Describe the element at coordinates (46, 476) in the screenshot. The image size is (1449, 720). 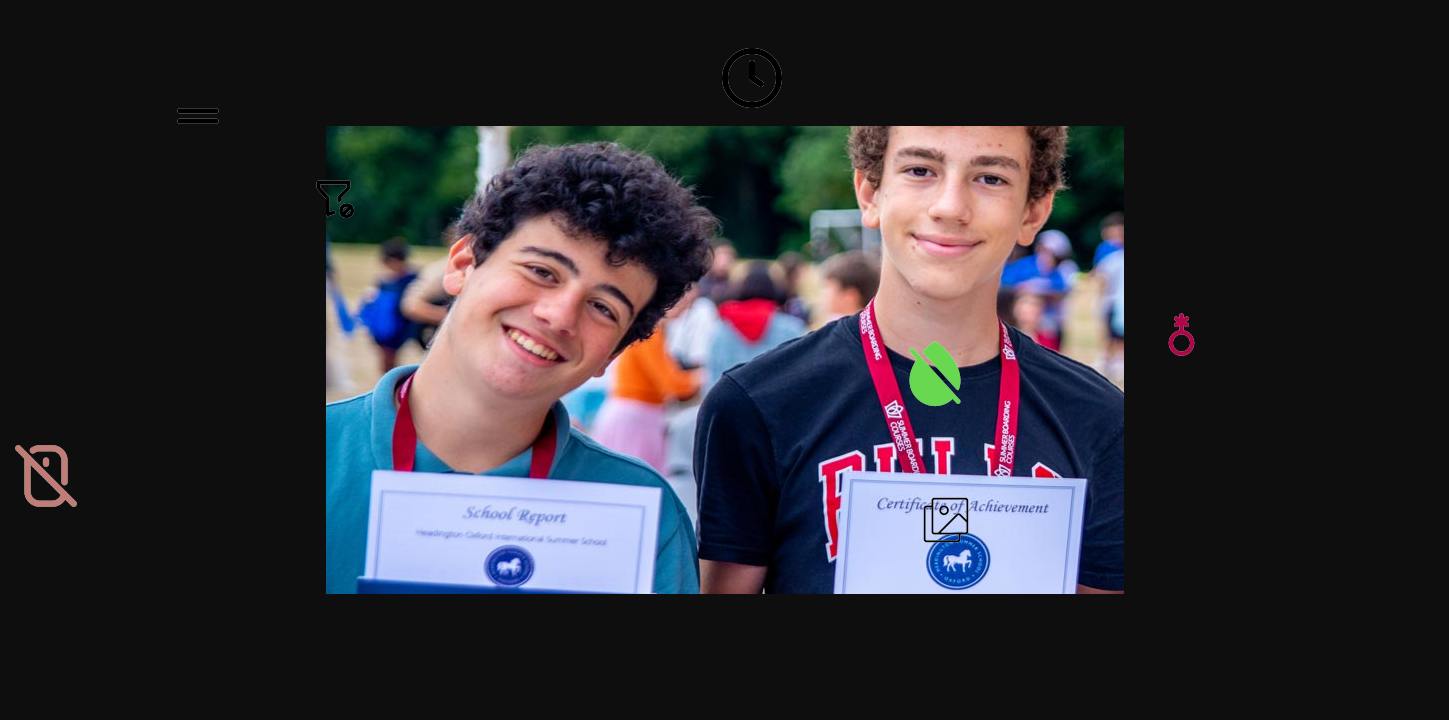
I see `mouse input disabled or disconnected` at that location.